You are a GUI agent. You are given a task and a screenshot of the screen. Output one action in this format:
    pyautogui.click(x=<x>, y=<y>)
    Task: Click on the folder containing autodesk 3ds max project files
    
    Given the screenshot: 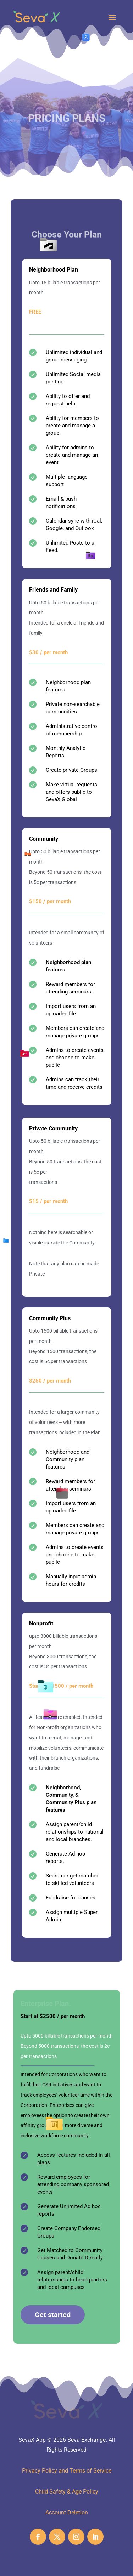 What is the action you would take?
    pyautogui.click(x=45, y=1687)
    